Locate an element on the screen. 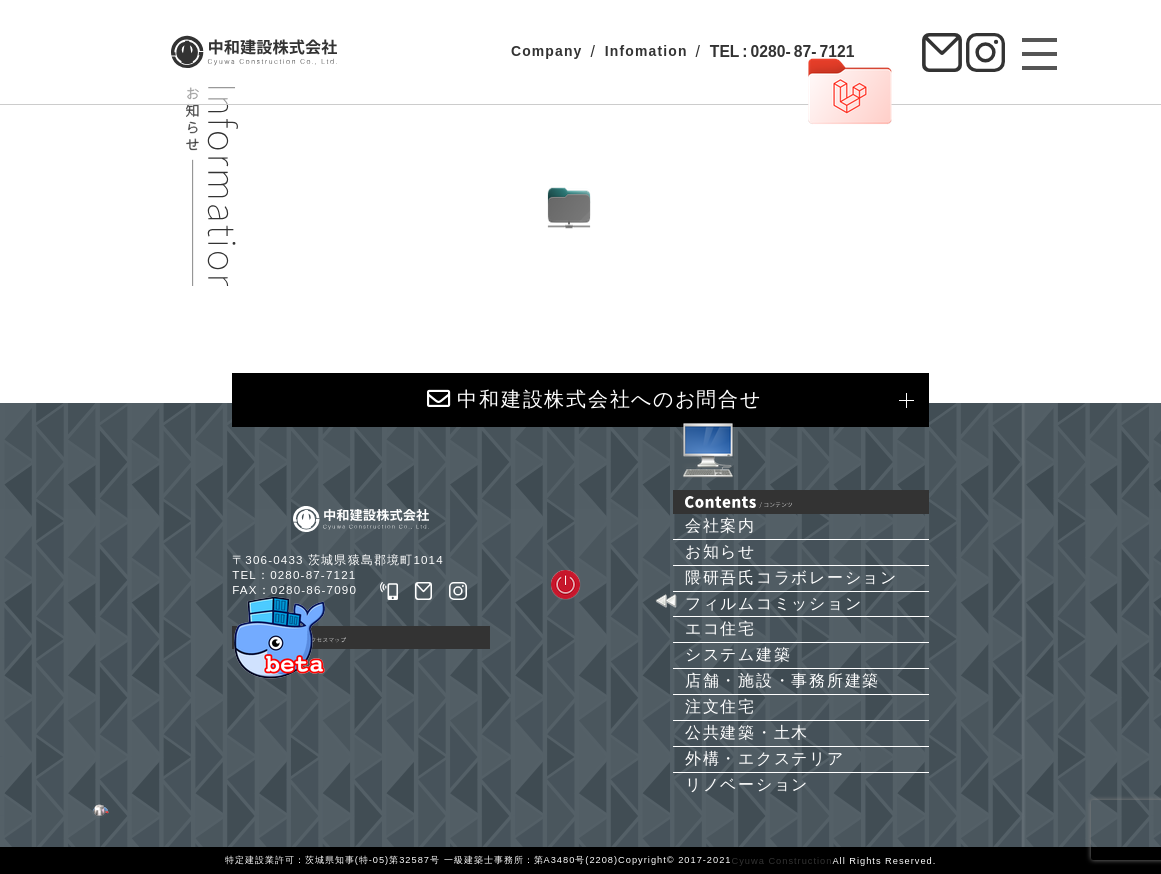 The image size is (1161, 874). rewind or seek backward in media playback is located at coordinates (665, 600).